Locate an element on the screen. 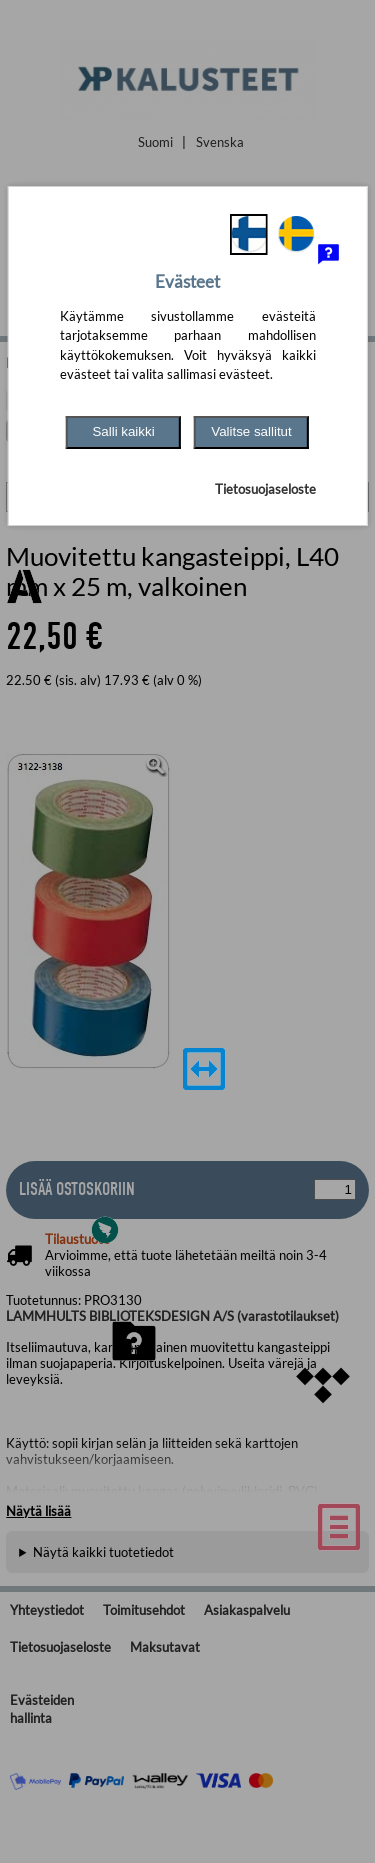  view file list or document directory is located at coordinates (339, 1527).